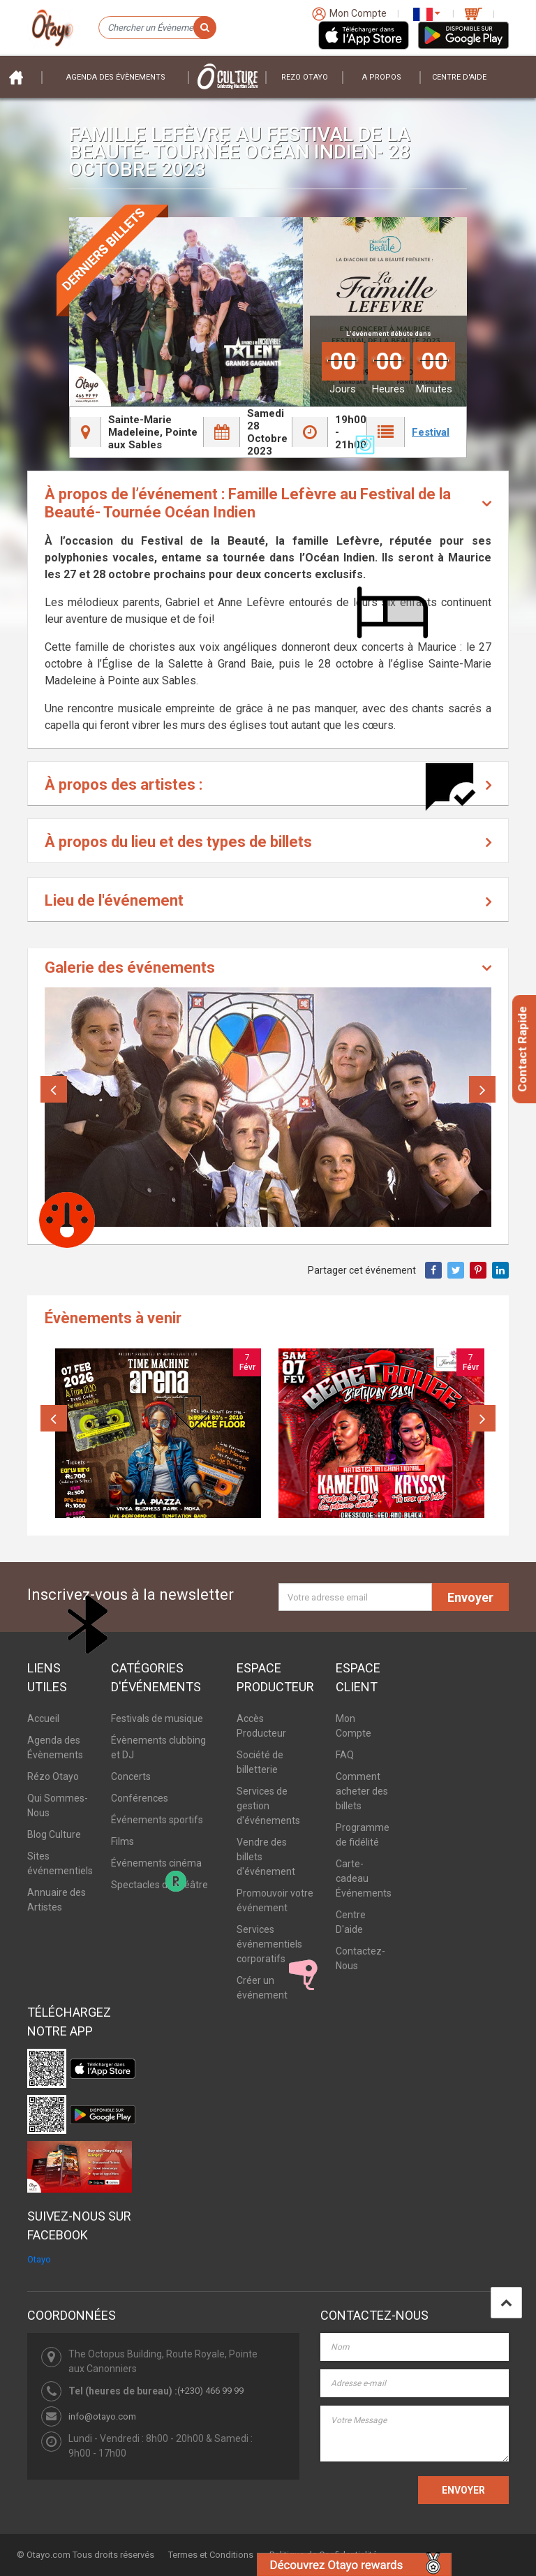 This screenshot has width=536, height=2576. I want to click on message has been read, so click(449, 787).